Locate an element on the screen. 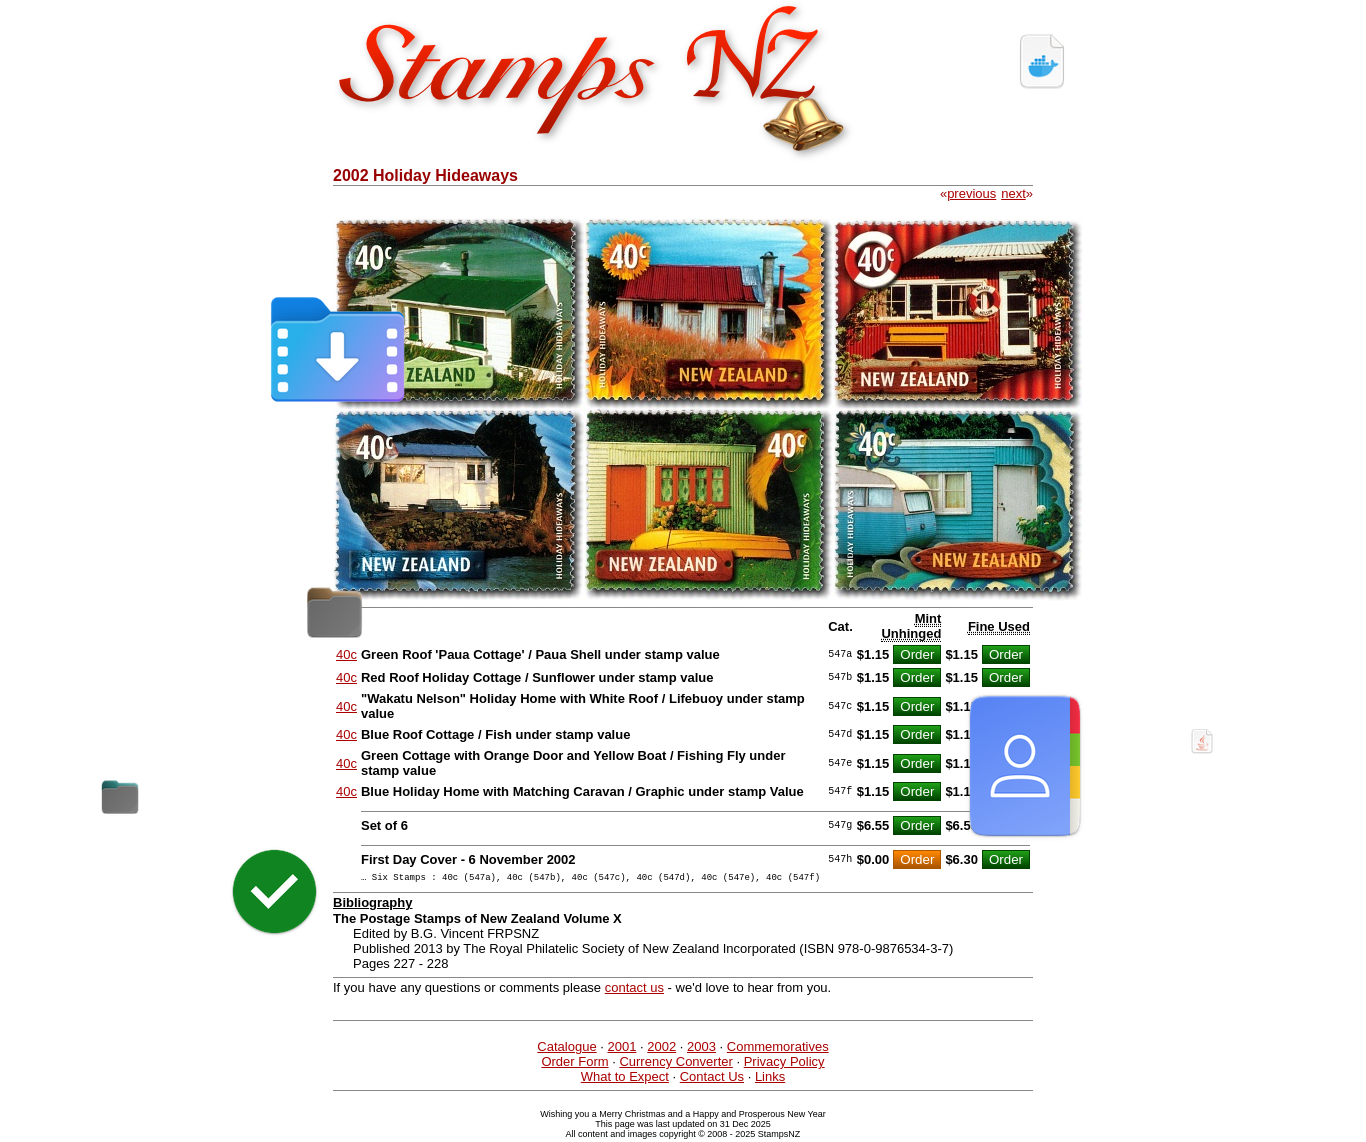 The height and width of the screenshot is (1142, 1366). open folder to view contents is located at coordinates (120, 797).